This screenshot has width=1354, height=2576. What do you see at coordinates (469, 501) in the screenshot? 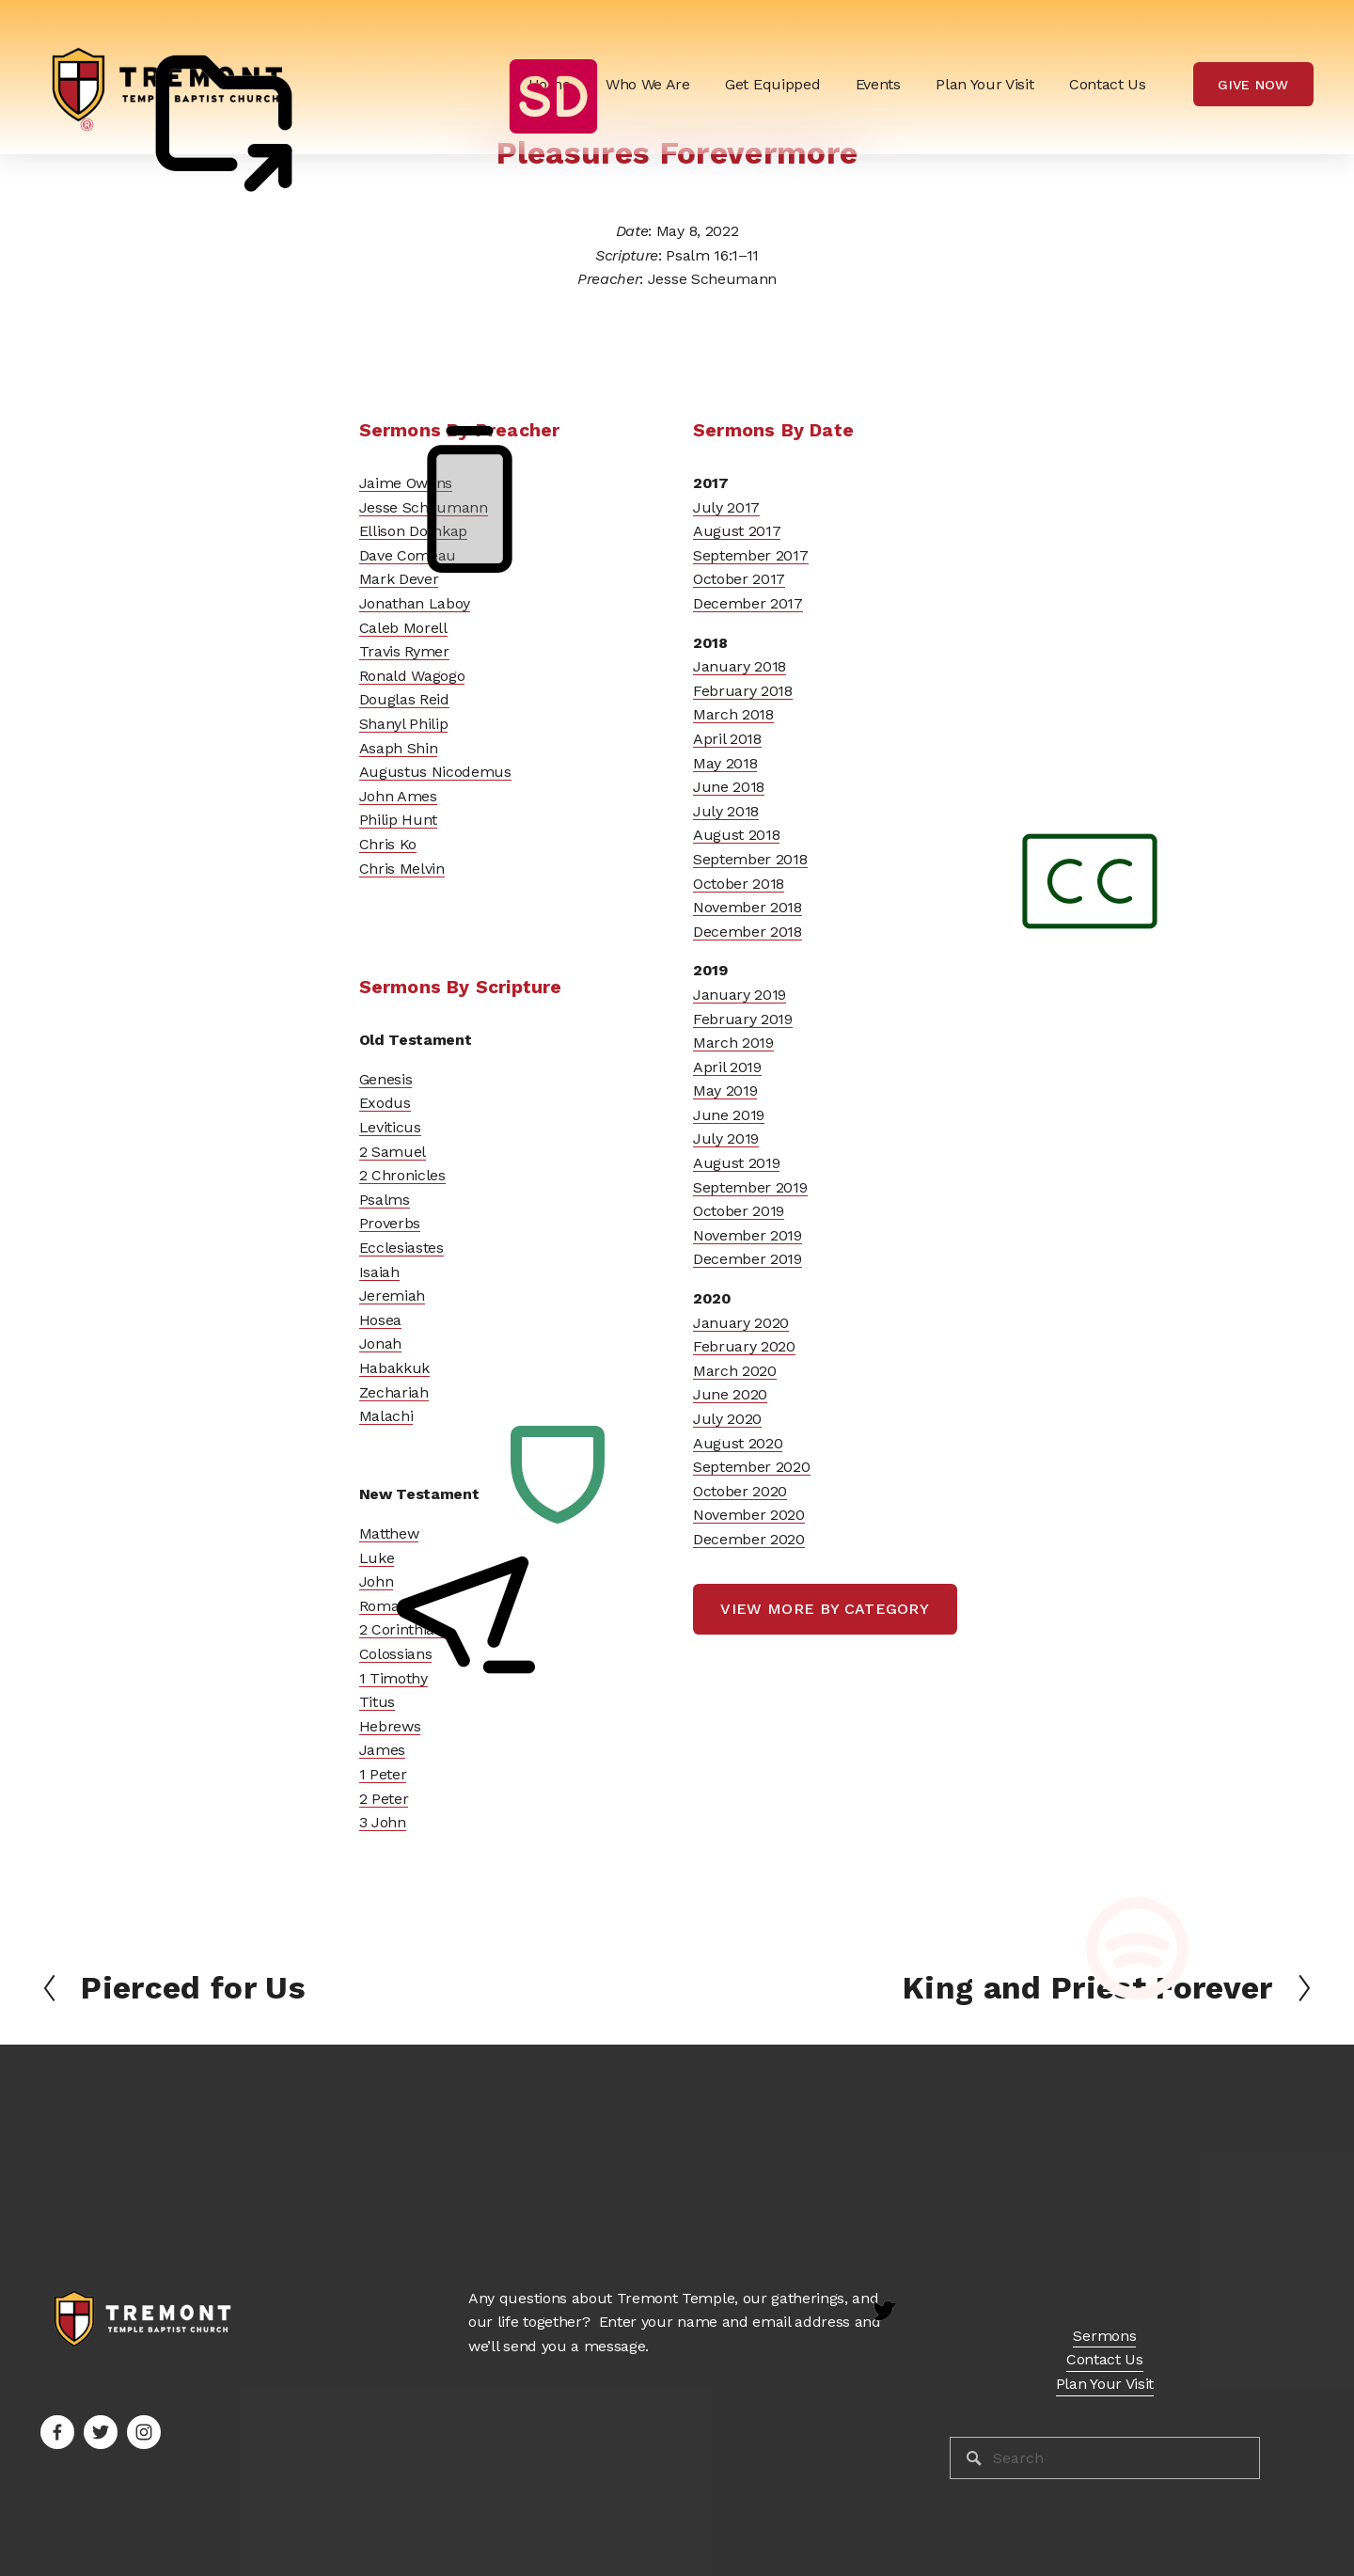
I see `indicates battery is completely drained` at bounding box center [469, 501].